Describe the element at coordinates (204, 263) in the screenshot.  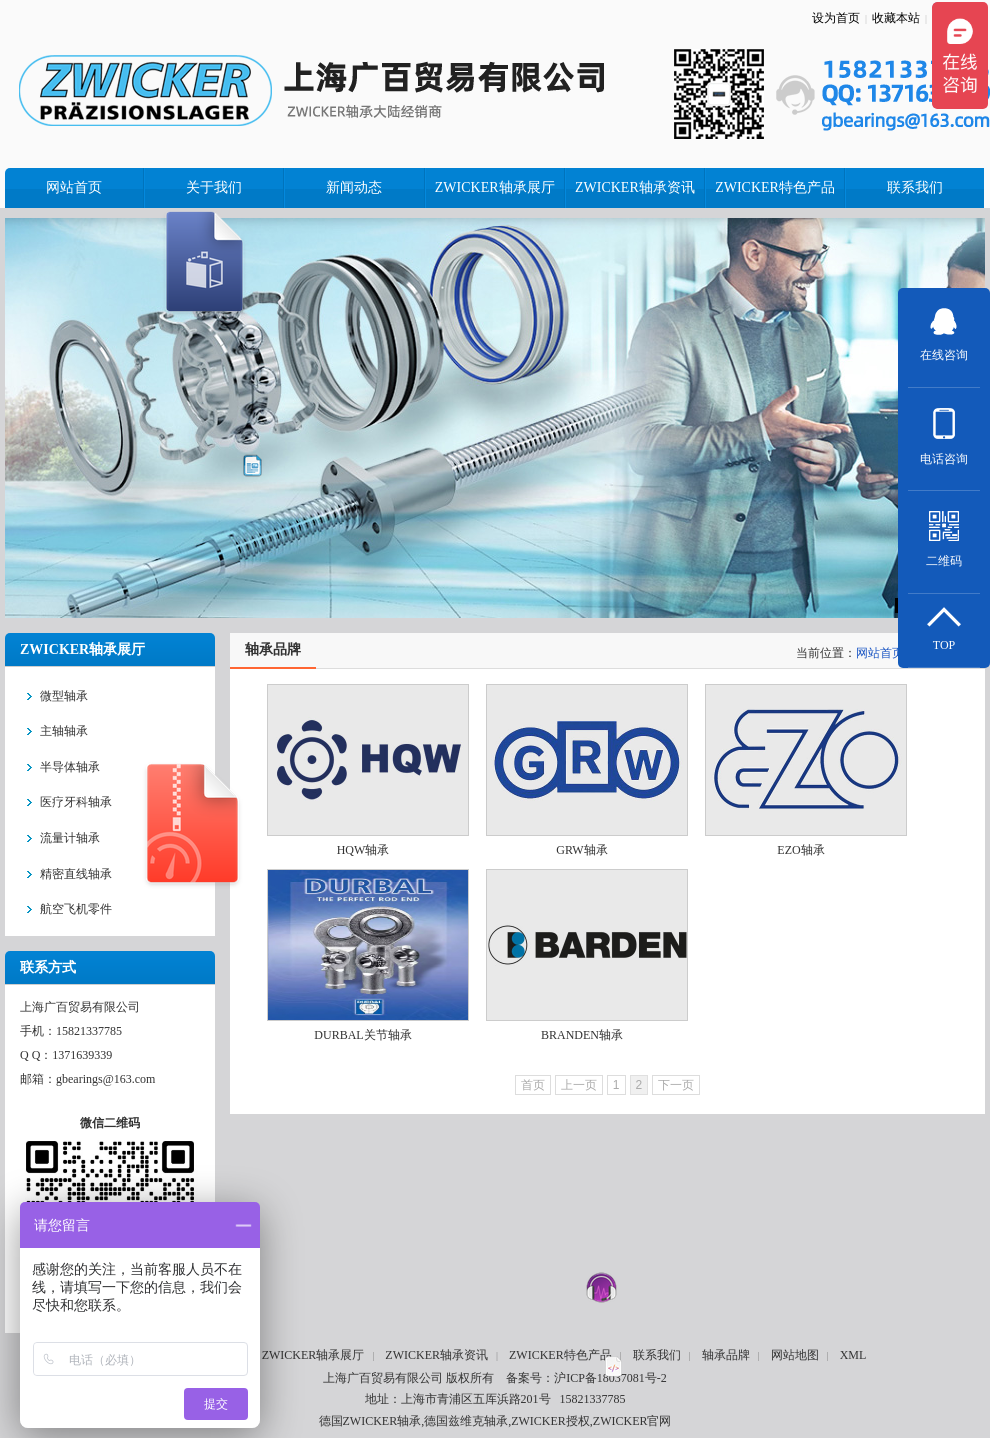
I see `a DWG file containing CAD or 3D drawing data` at that location.